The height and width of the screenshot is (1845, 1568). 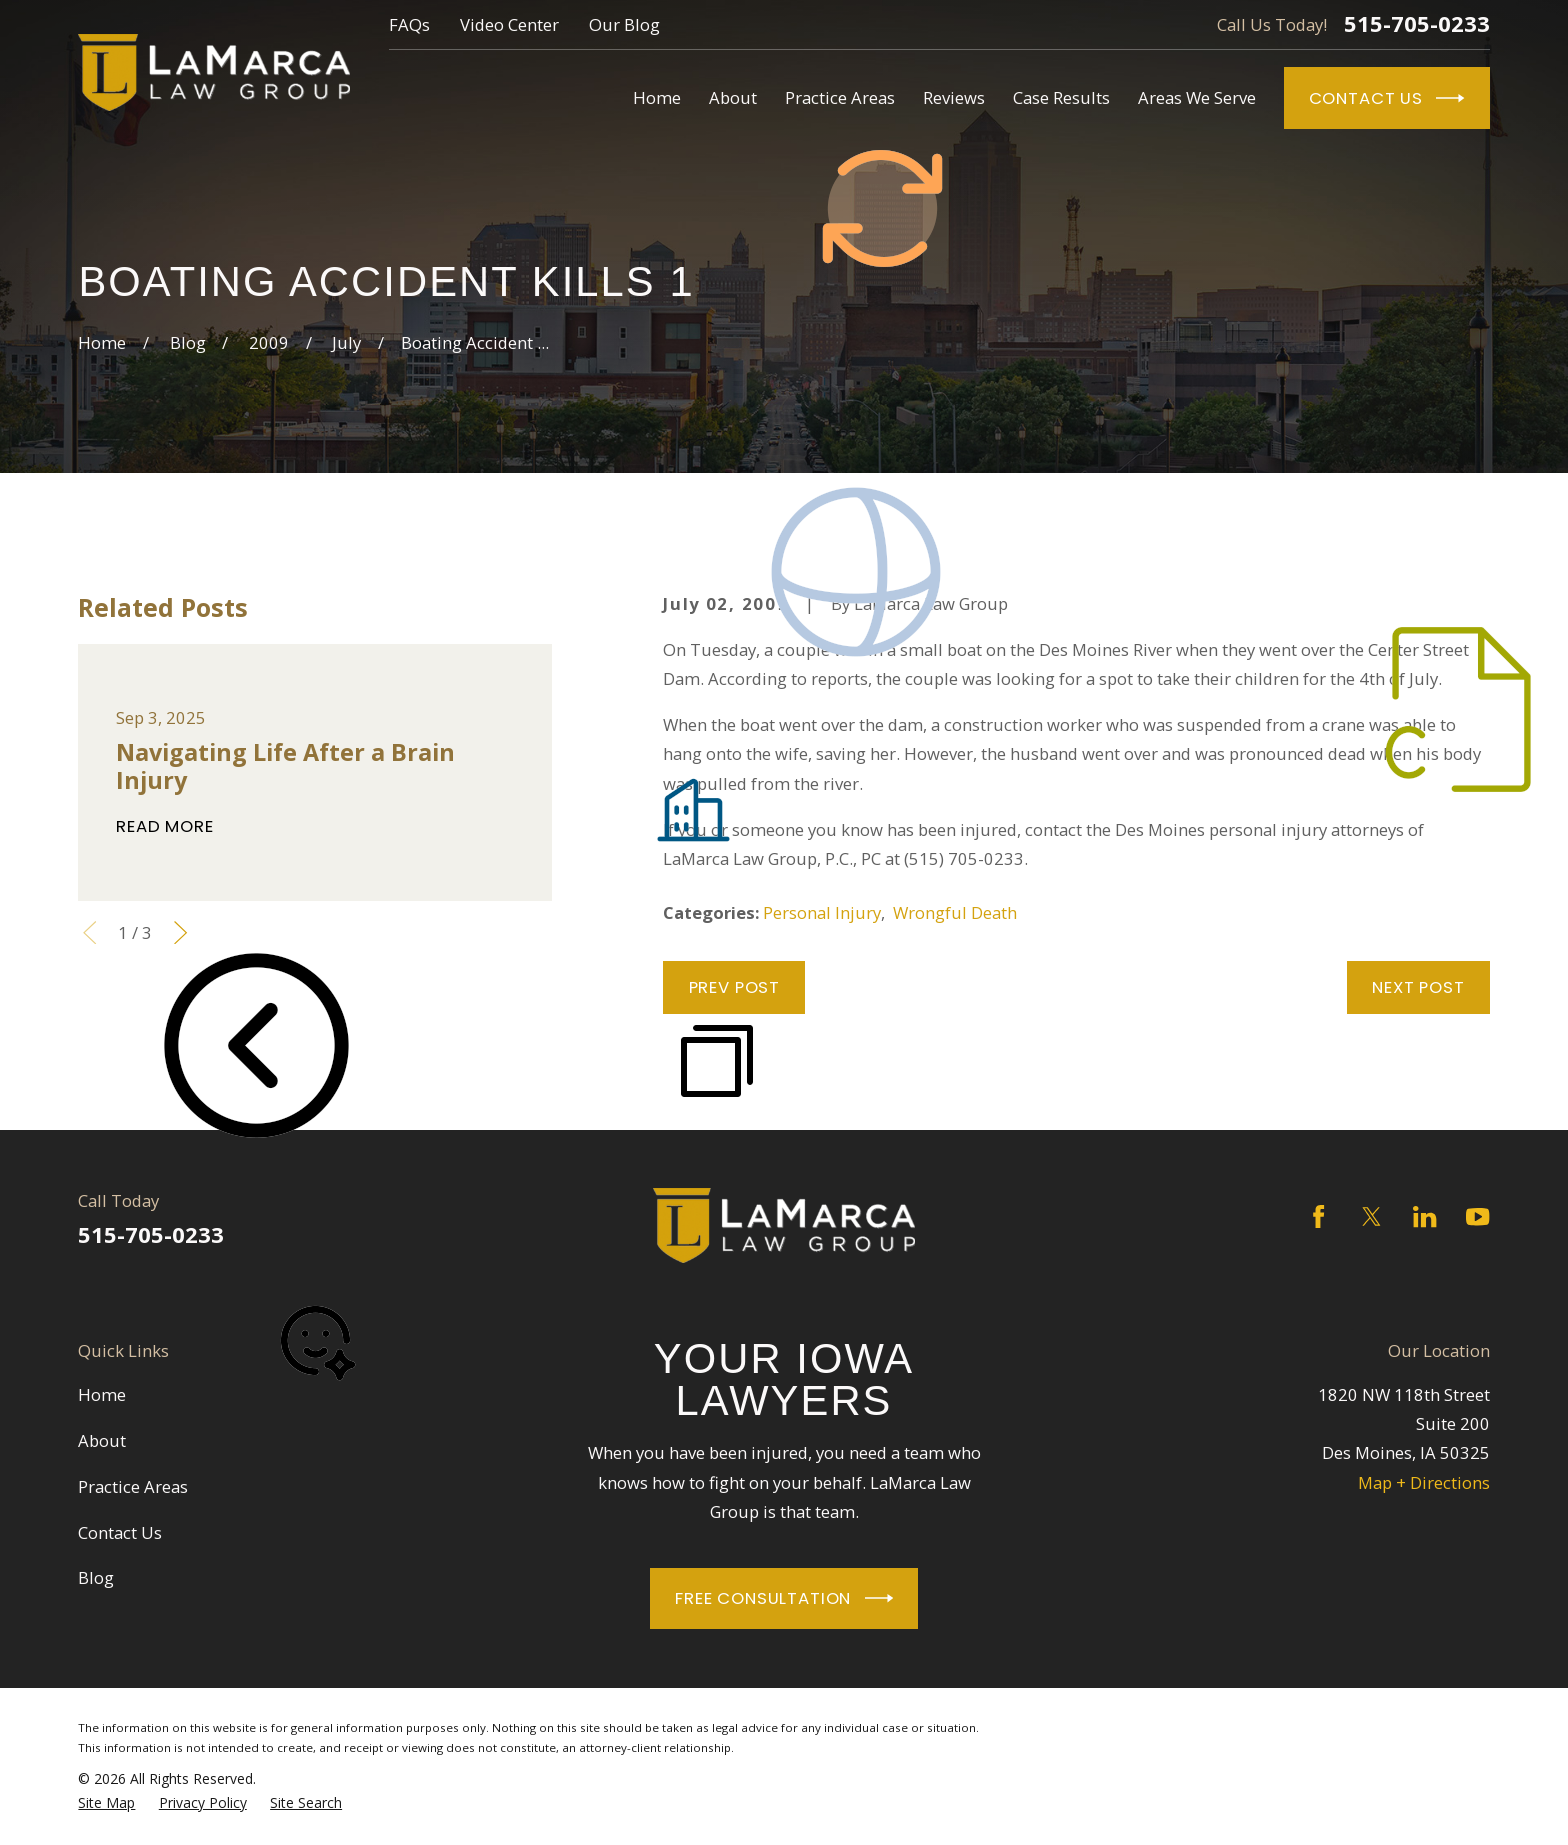 What do you see at coordinates (882, 208) in the screenshot?
I see `refresh or reload content` at bounding box center [882, 208].